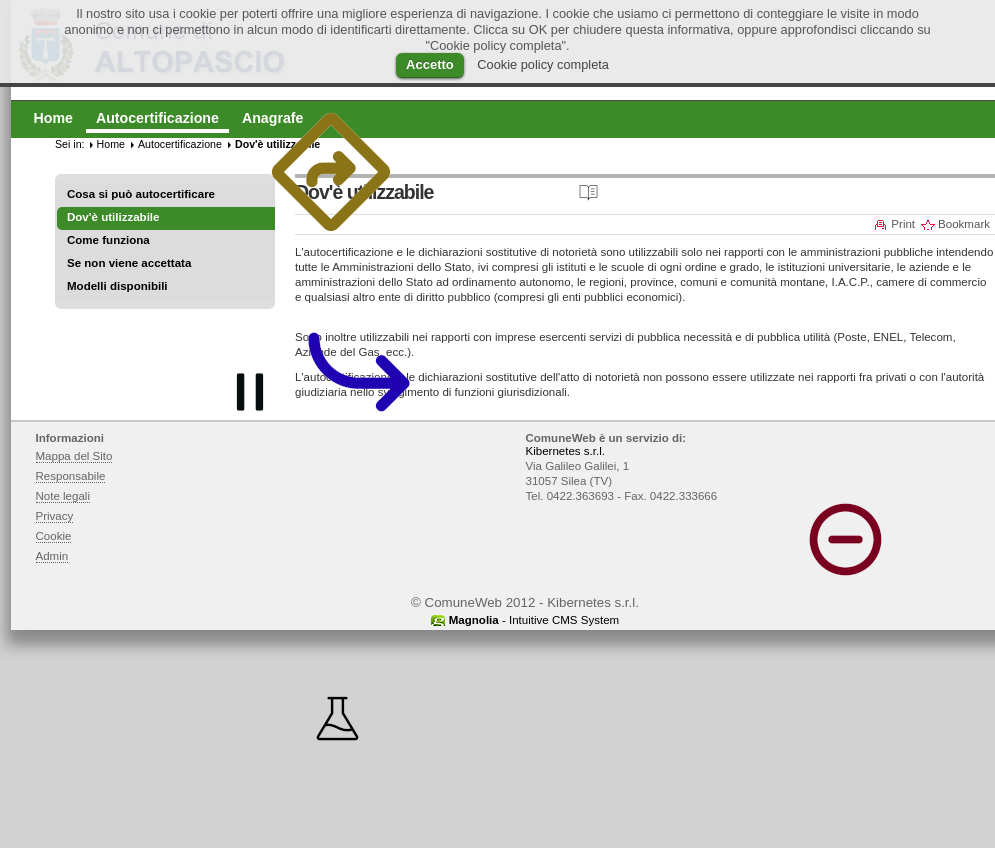 Image resolution: width=995 pixels, height=848 pixels. Describe the element at coordinates (331, 172) in the screenshot. I see `indicates navigation or directional guidance` at that location.